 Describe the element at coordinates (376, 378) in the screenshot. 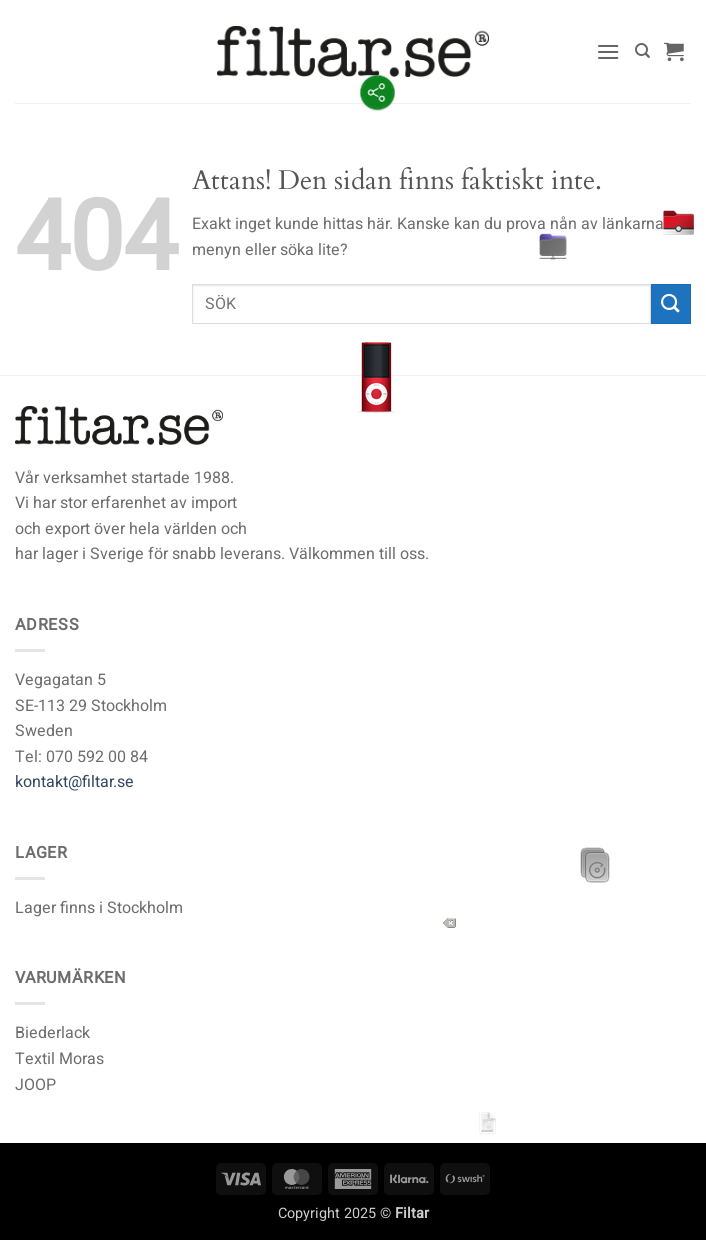

I see `sync music to your iPod nano` at that location.